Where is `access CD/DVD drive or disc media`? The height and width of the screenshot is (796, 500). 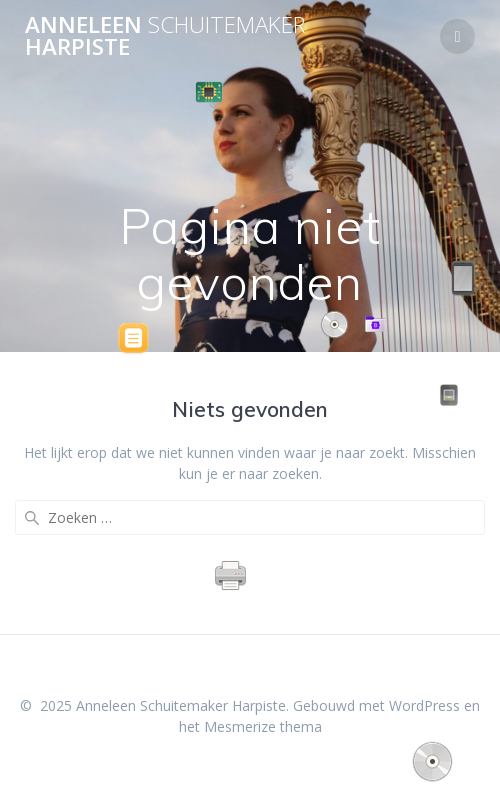
access CD/DVD drive or disc media is located at coordinates (432, 761).